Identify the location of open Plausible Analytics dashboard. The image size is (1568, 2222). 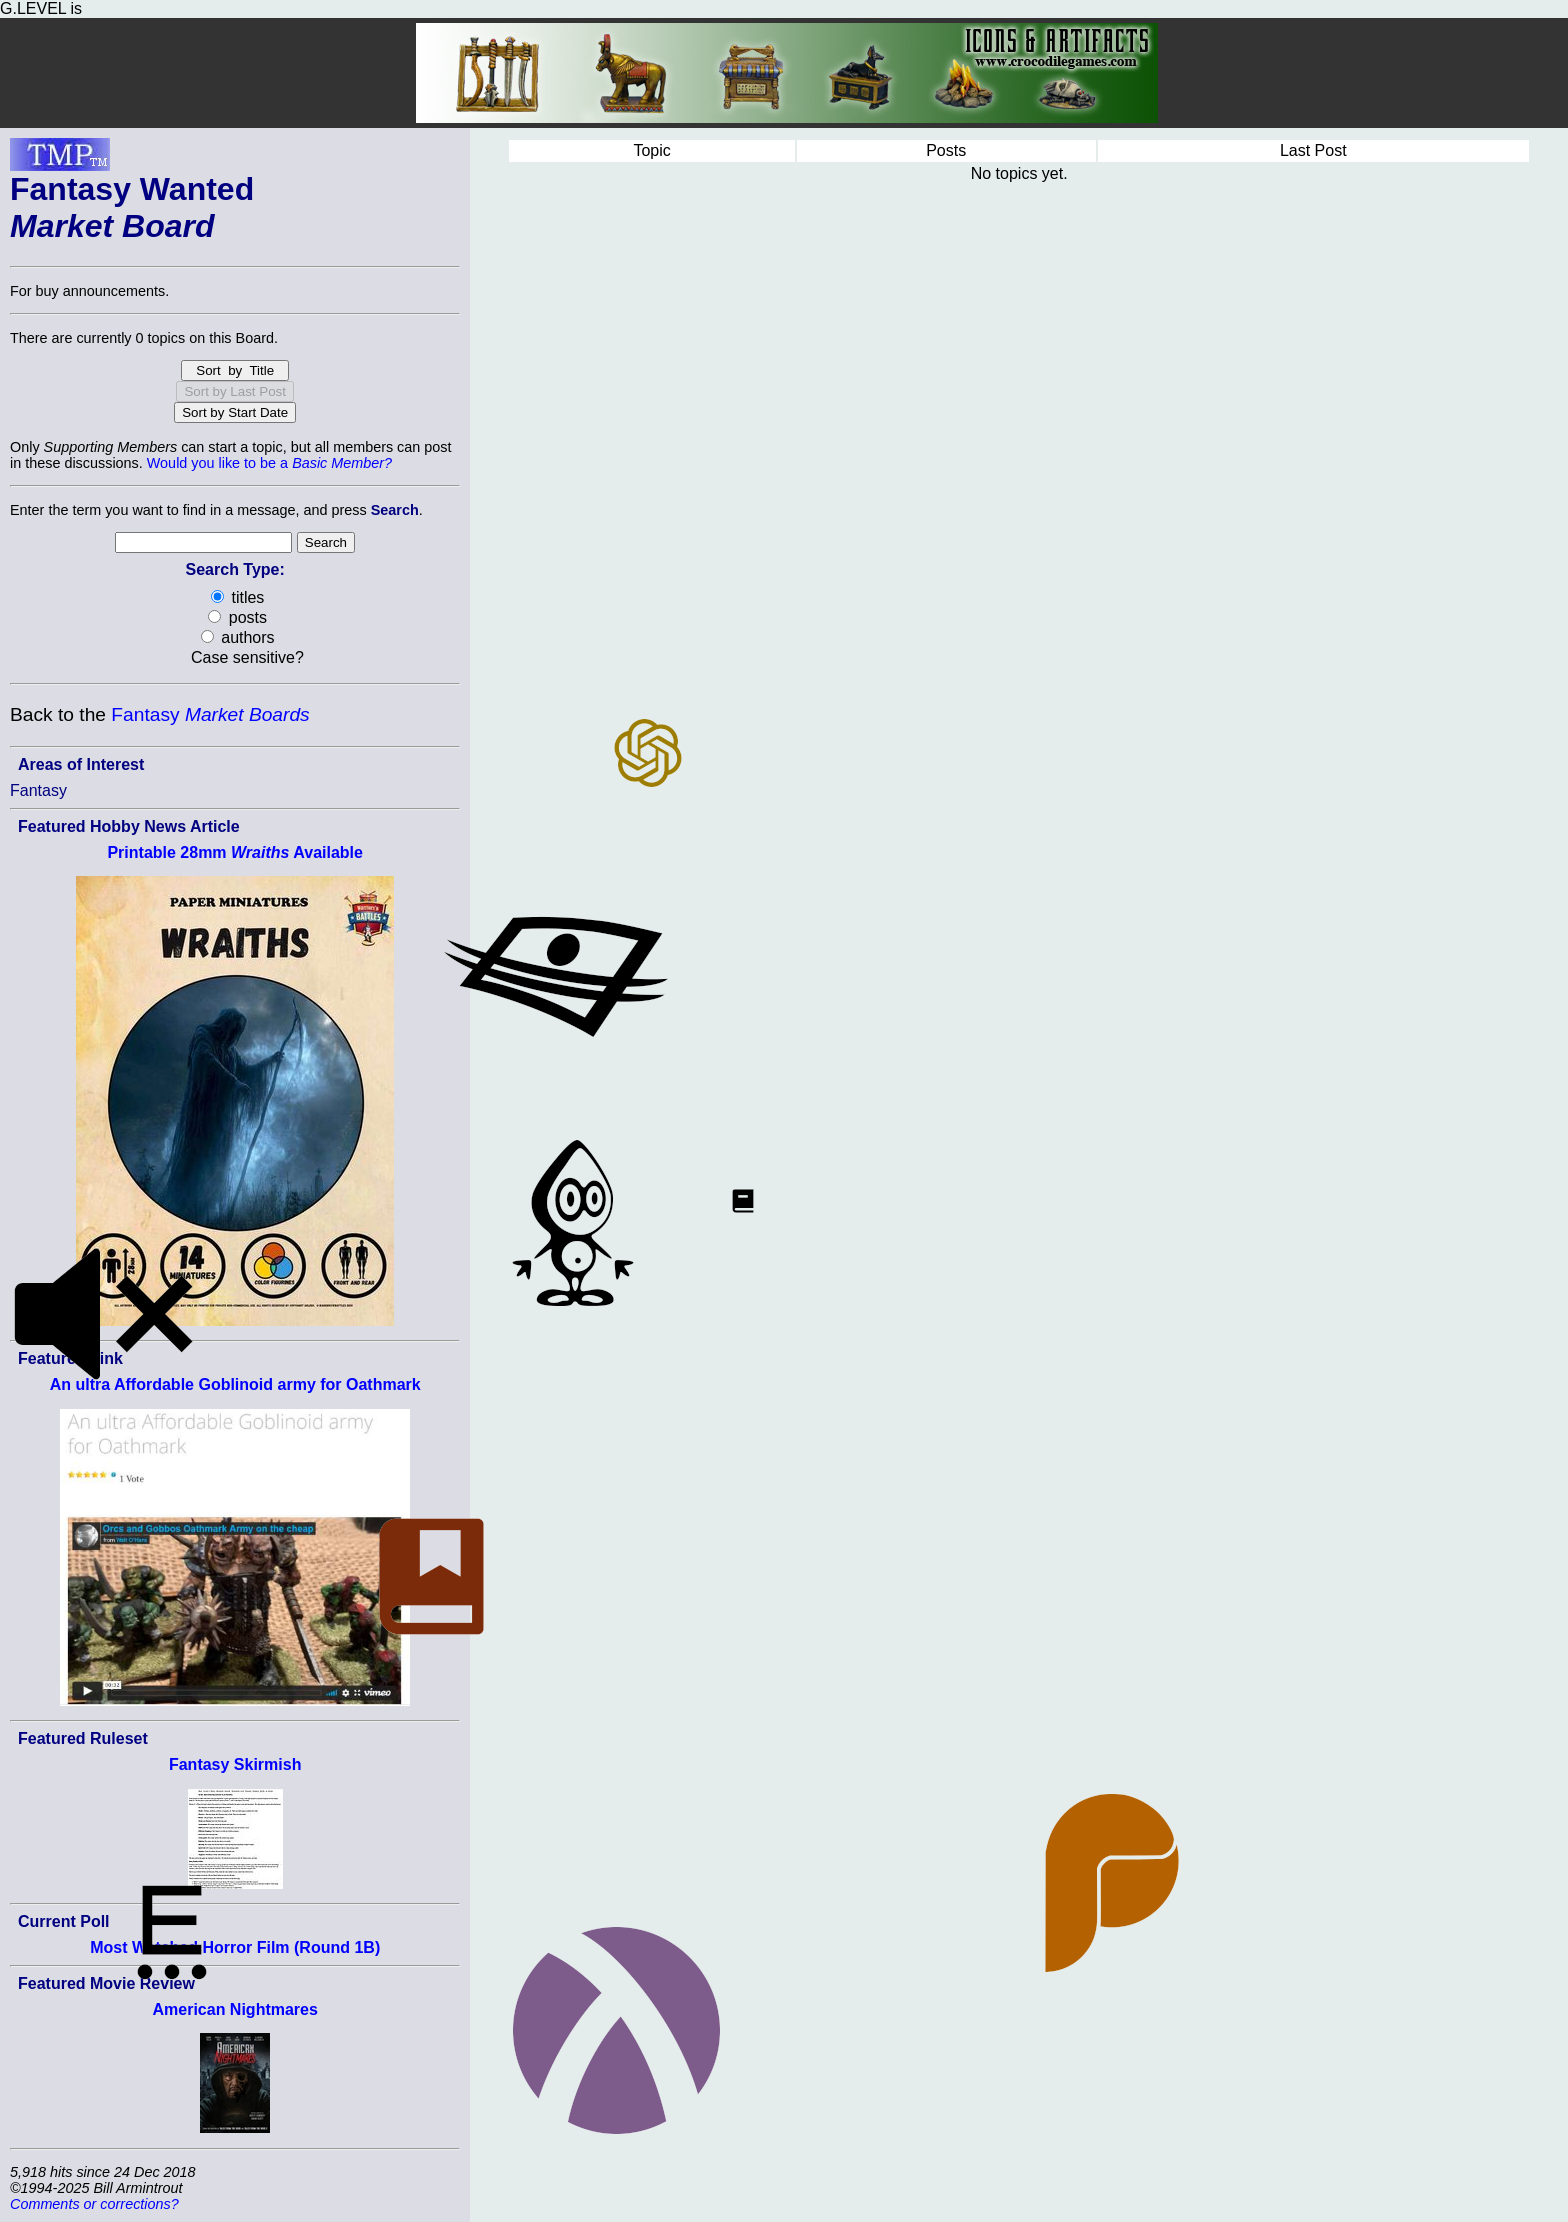
(1112, 1883).